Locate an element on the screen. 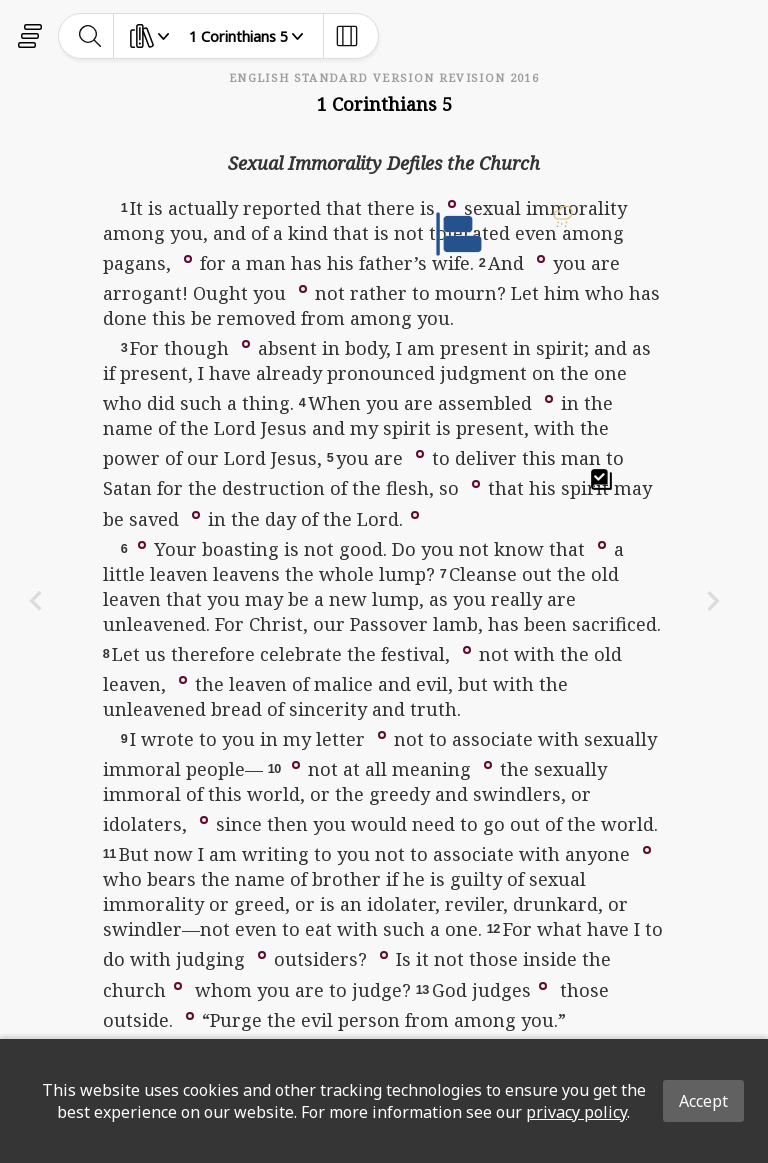 This screenshot has height=1163, width=768. align content to the left is located at coordinates (458, 234).